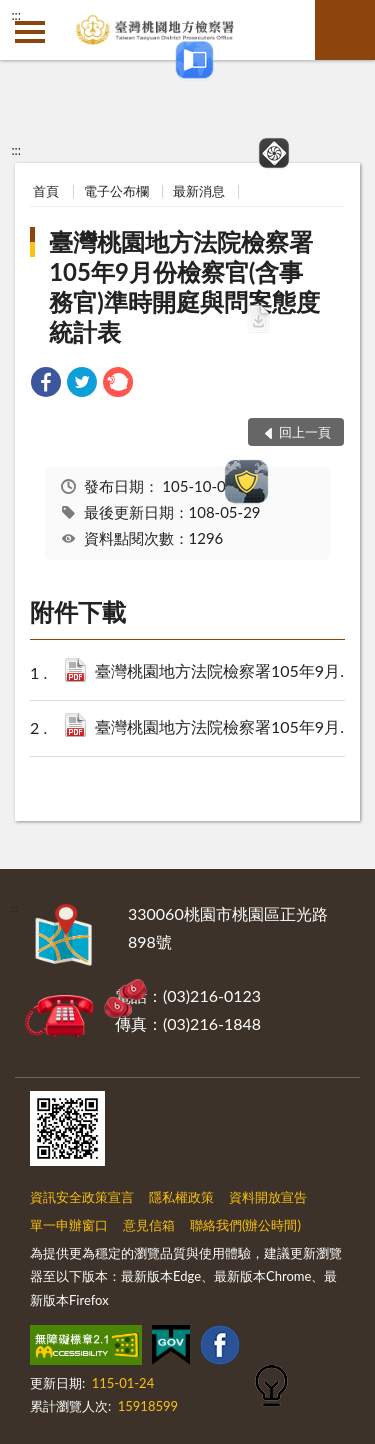 The image size is (375, 1444). What do you see at coordinates (194, 60) in the screenshot?
I see `configure network proxy settings` at bounding box center [194, 60].